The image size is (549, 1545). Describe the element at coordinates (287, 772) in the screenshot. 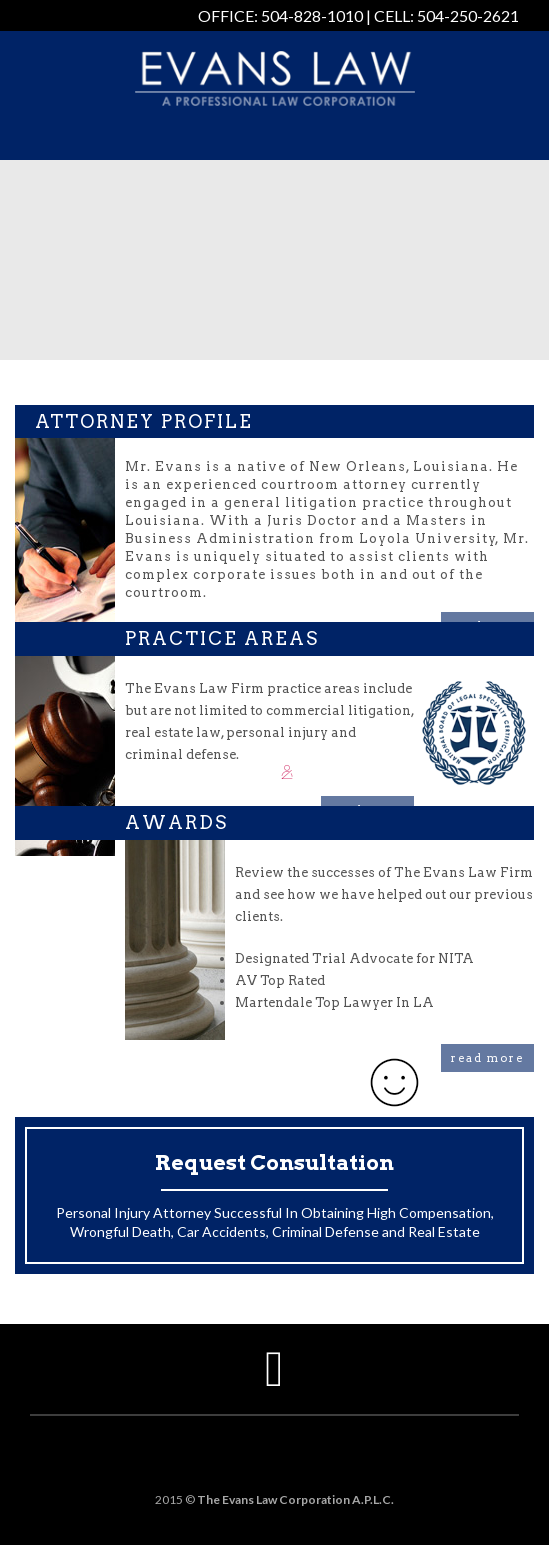

I see `fasten seatbelt reminder` at that location.